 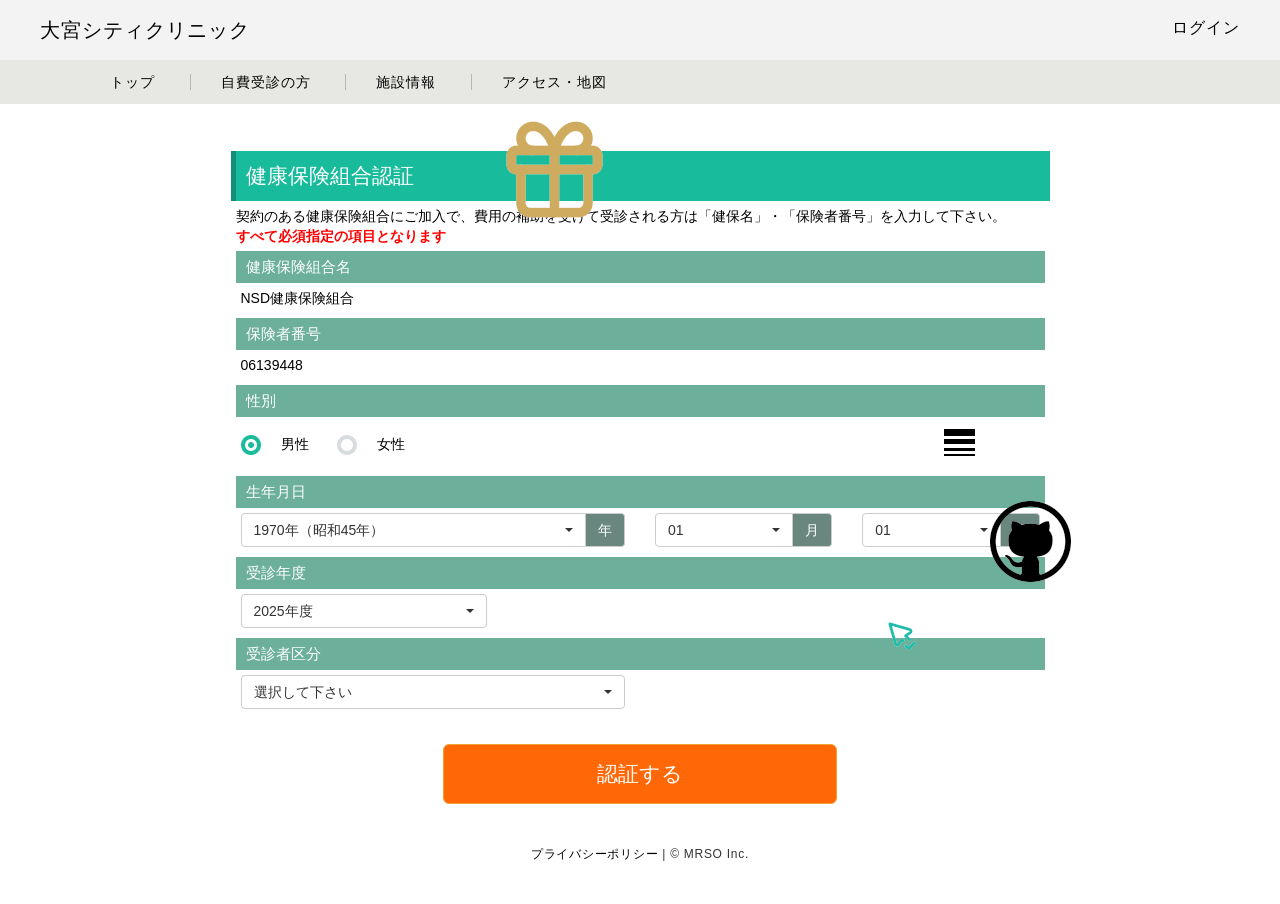 What do you see at coordinates (1030, 541) in the screenshot?
I see `open GitHub repository` at bounding box center [1030, 541].